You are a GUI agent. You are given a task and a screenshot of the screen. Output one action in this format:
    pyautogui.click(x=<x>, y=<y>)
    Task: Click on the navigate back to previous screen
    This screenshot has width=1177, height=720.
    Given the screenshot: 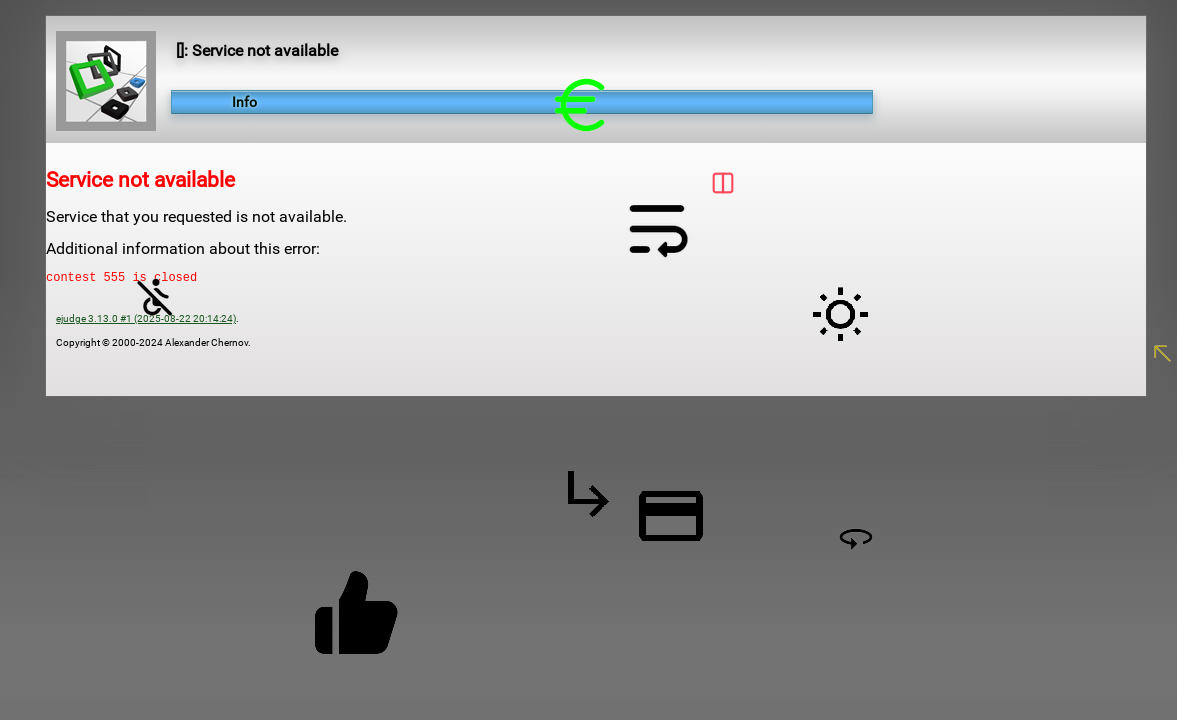 What is the action you would take?
    pyautogui.click(x=1162, y=353)
    